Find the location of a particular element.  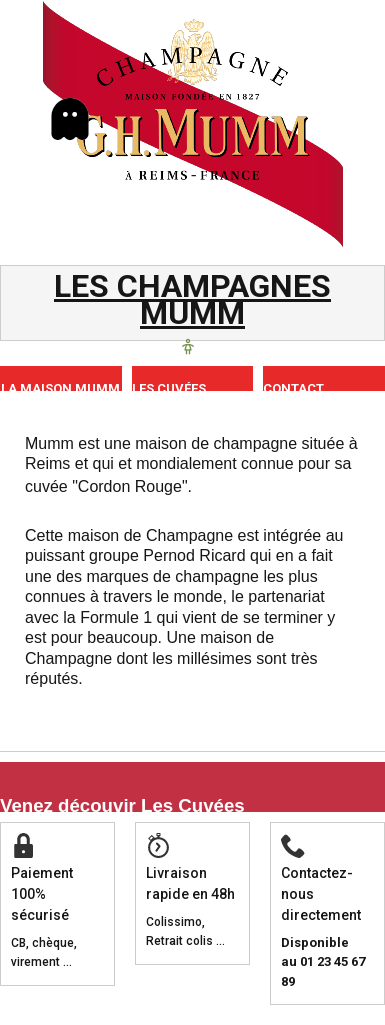

indicates women's restroom is located at coordinates (188, 347).